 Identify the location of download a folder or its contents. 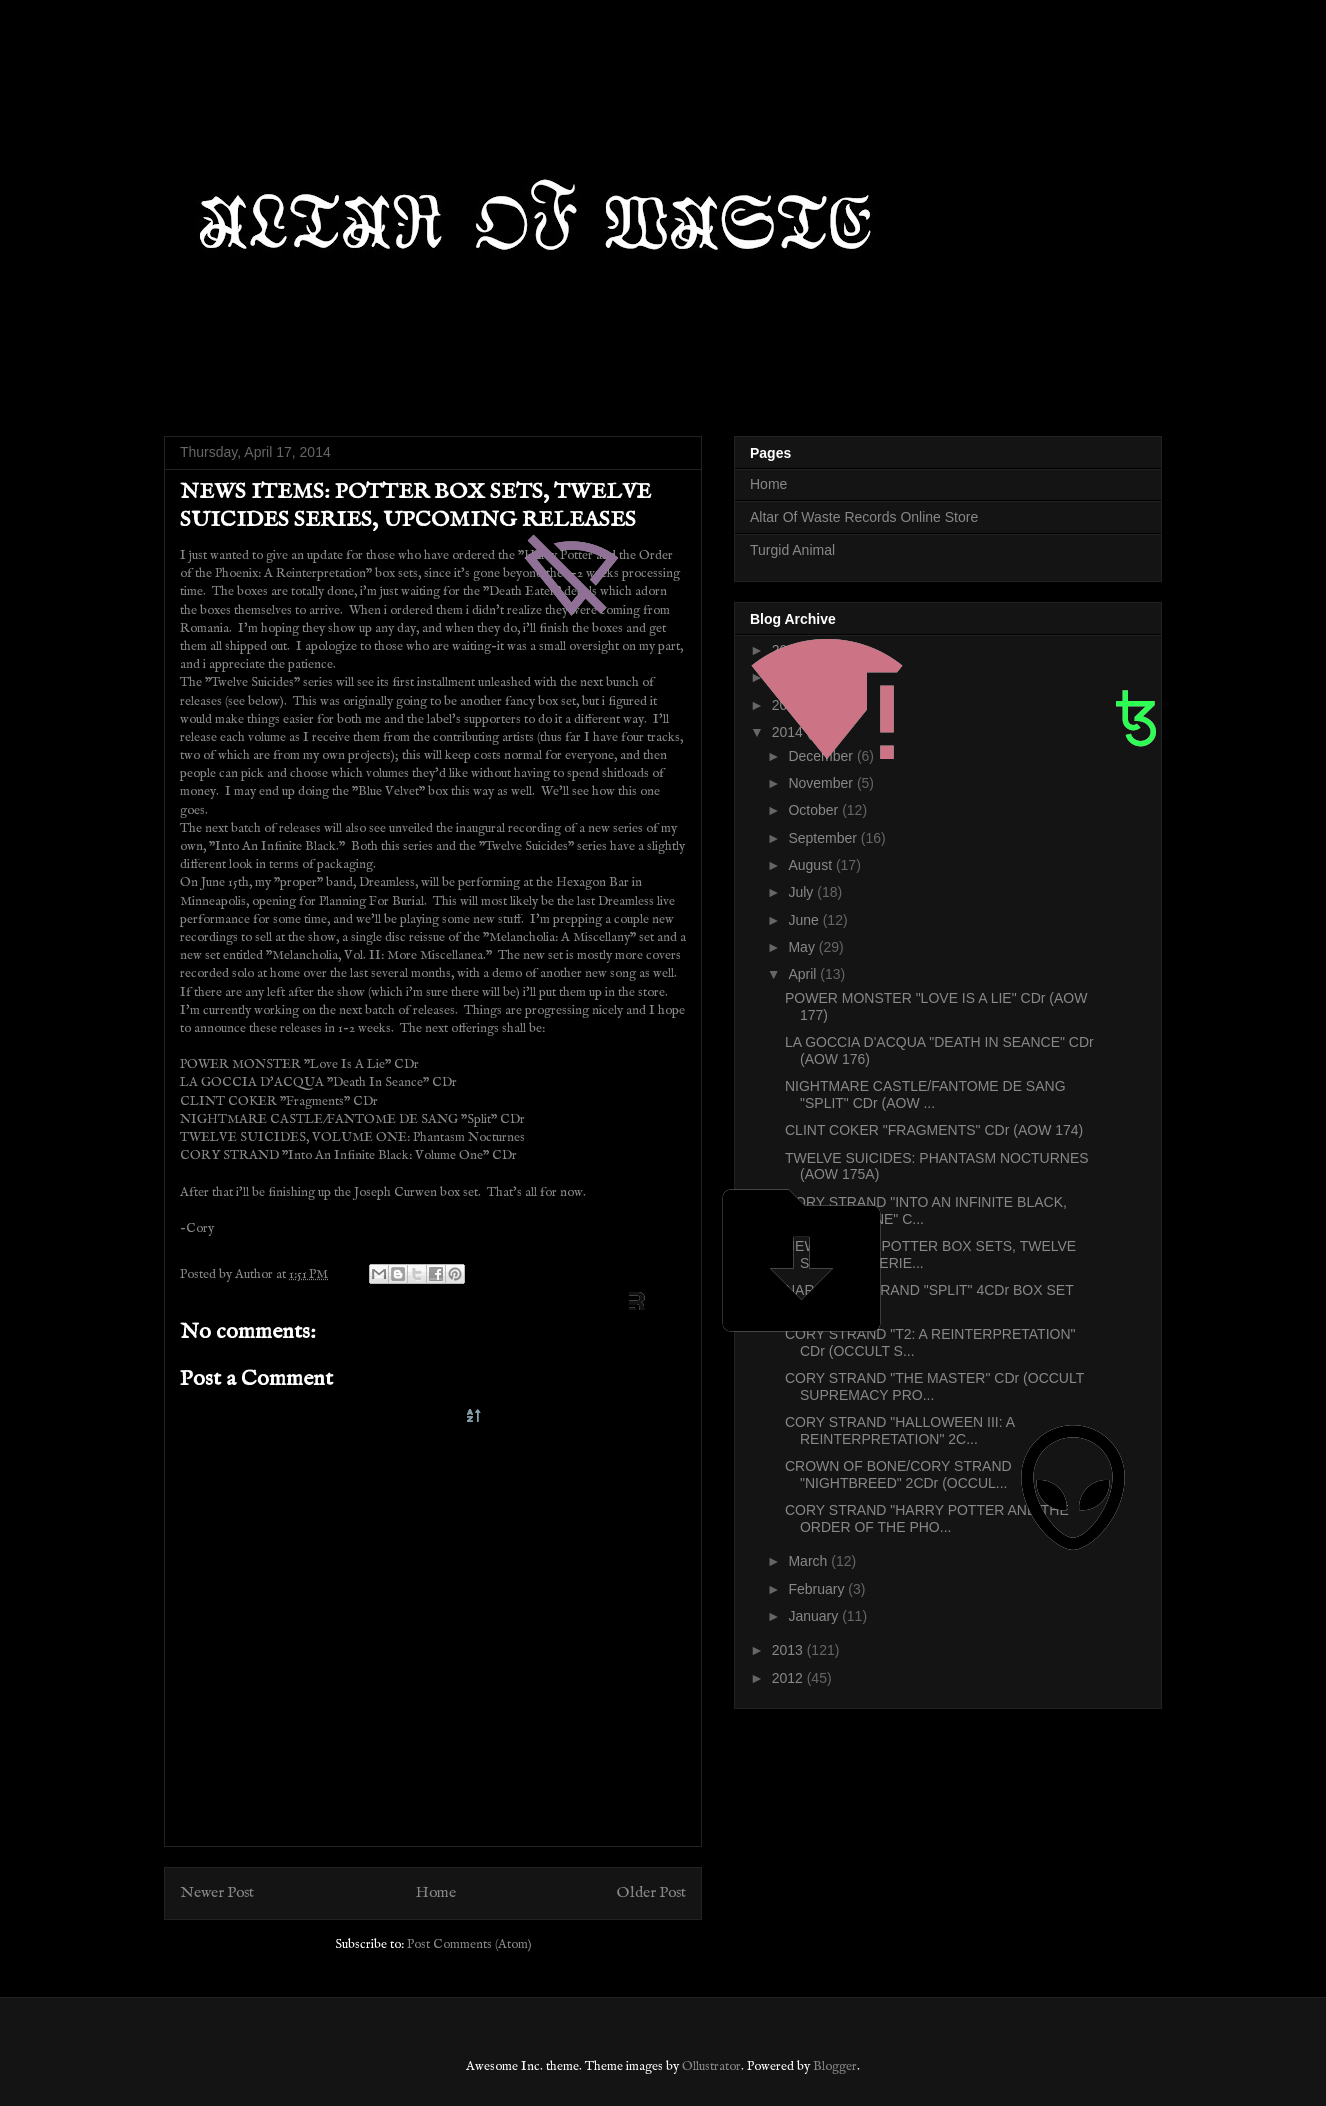
(801, 1260).